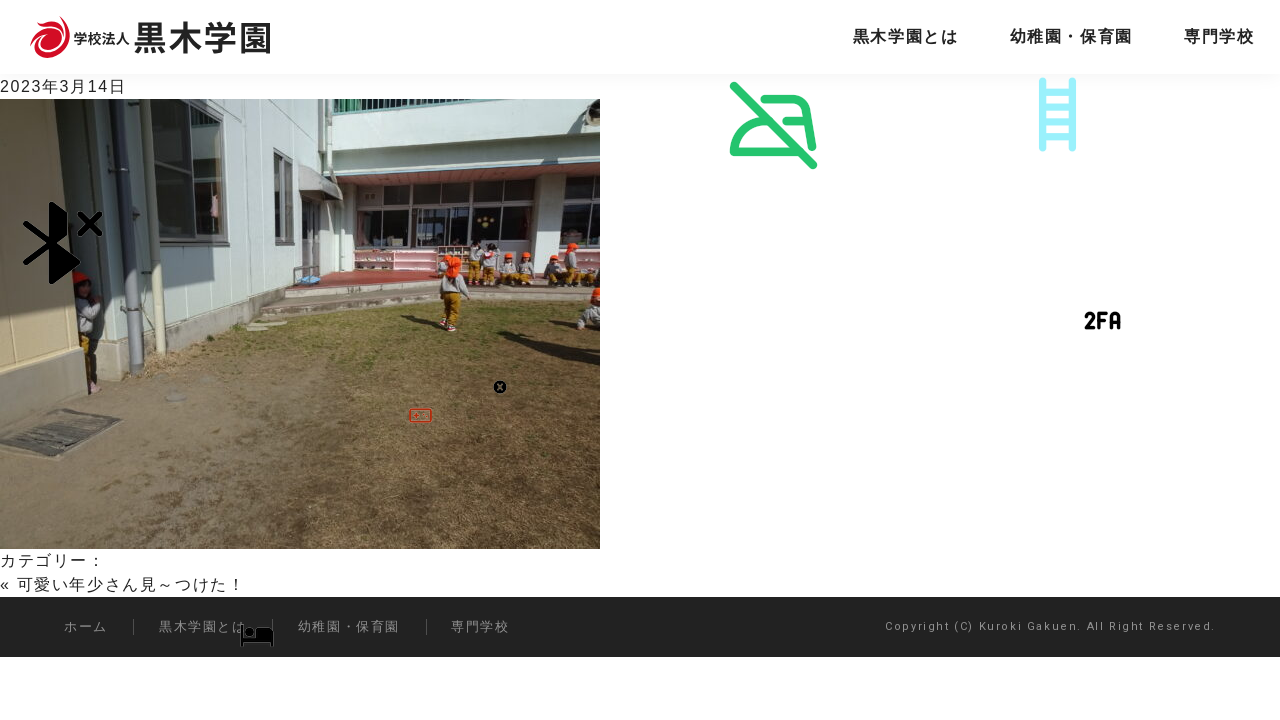 The width and height of the screenshot is (1280, 720). What do you see at coordinates (1057, 114) in the screenshot?
I see `access tools or equipment section` at bounding box center [1057, 114].